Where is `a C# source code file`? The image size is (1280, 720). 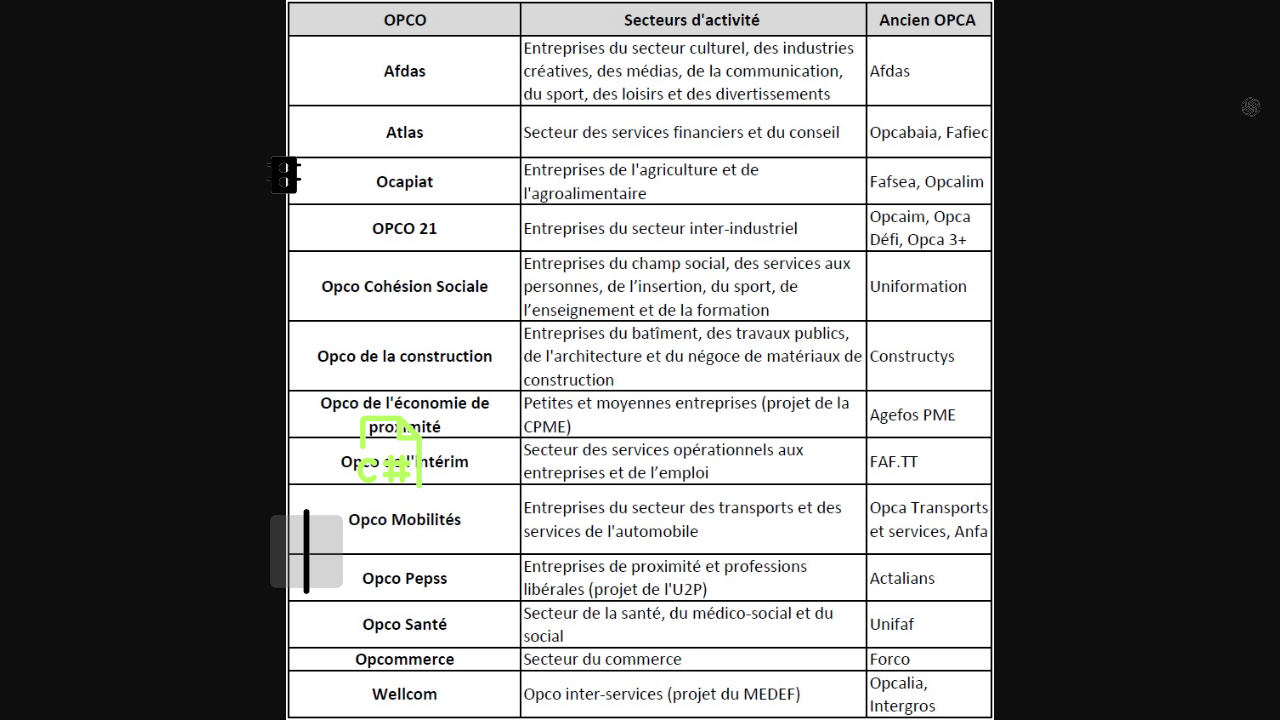 a C# source code file is located at coordinates (391, 452).